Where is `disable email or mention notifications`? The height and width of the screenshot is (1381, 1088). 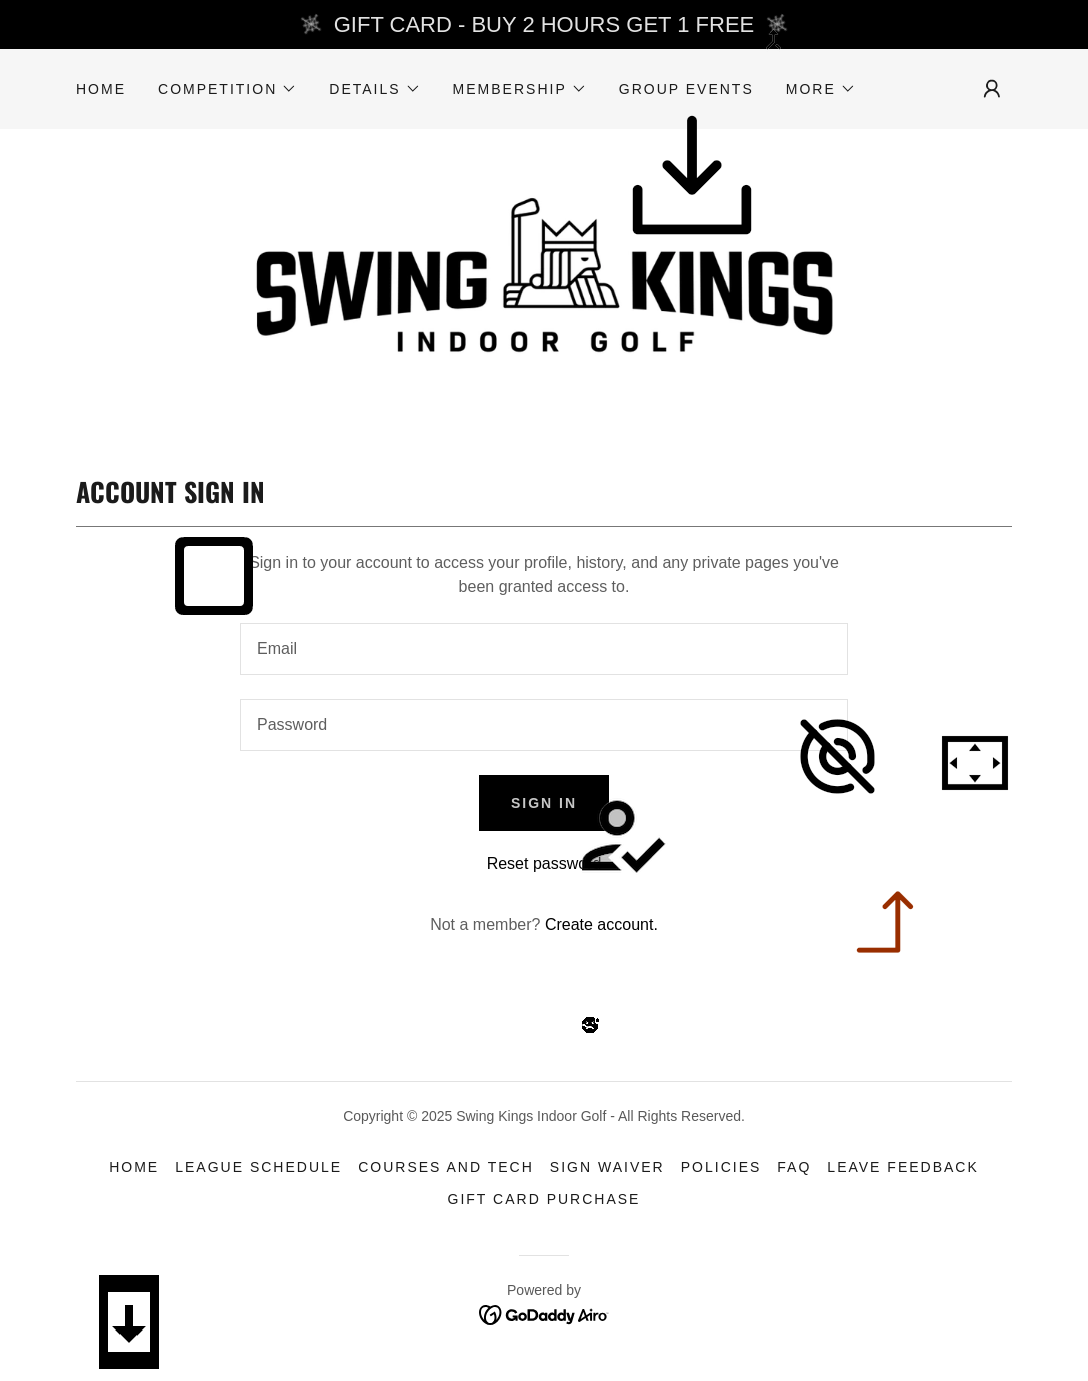
disable email or mention notifications is located at coordinates (837, 756).